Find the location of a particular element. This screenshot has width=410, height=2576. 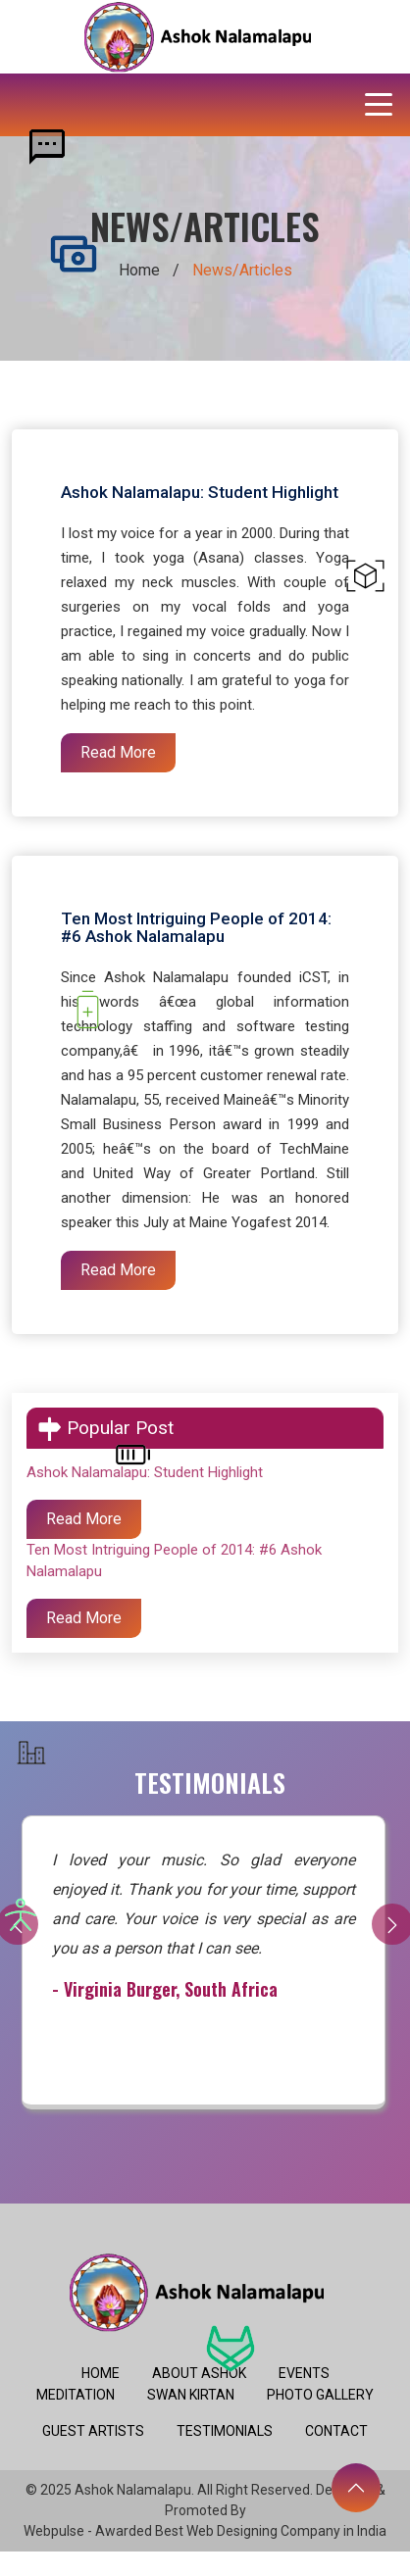

scan or capture a 3D object is located at coordinates (365, 575).